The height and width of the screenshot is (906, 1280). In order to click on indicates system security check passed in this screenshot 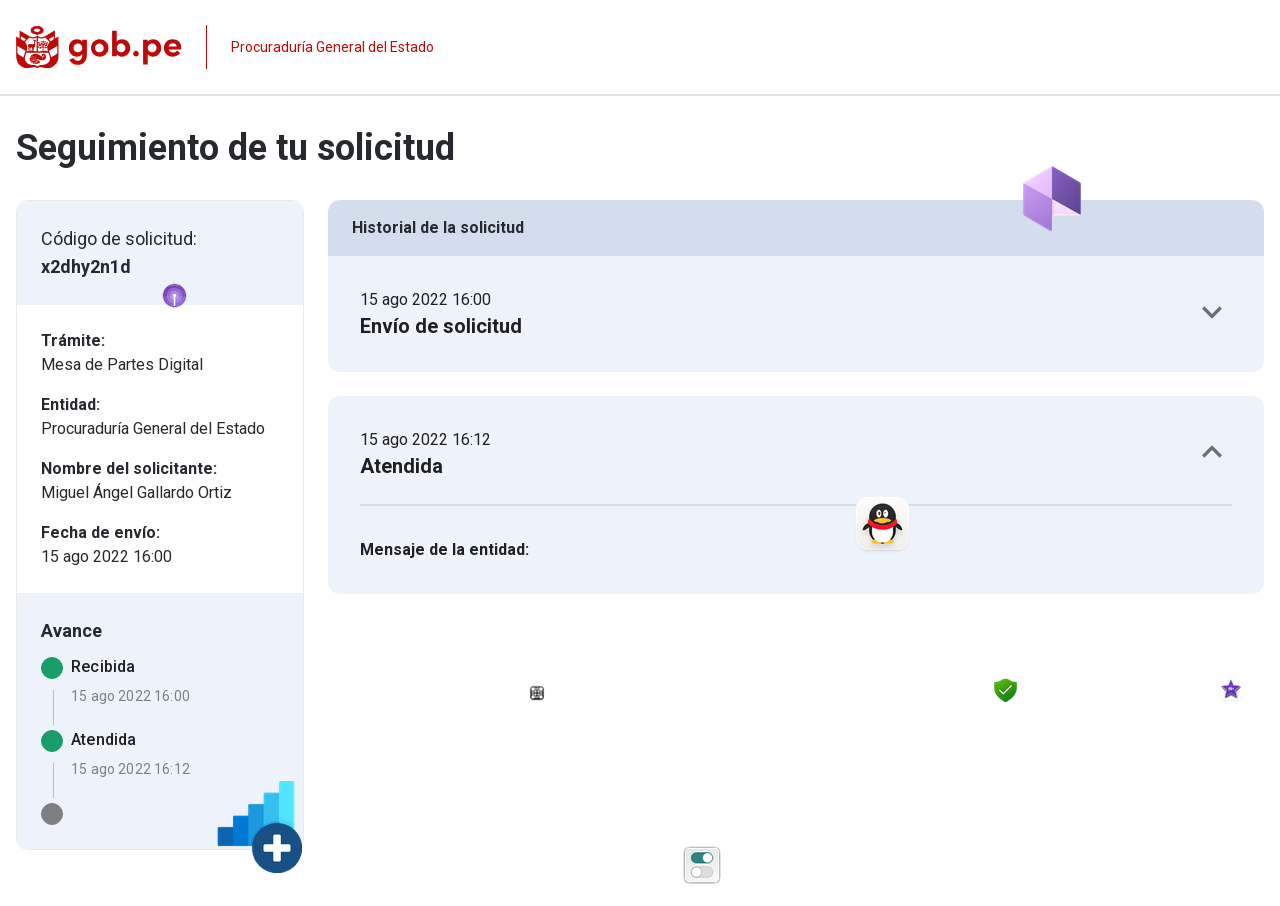, I will do `click(1005, 690)`.